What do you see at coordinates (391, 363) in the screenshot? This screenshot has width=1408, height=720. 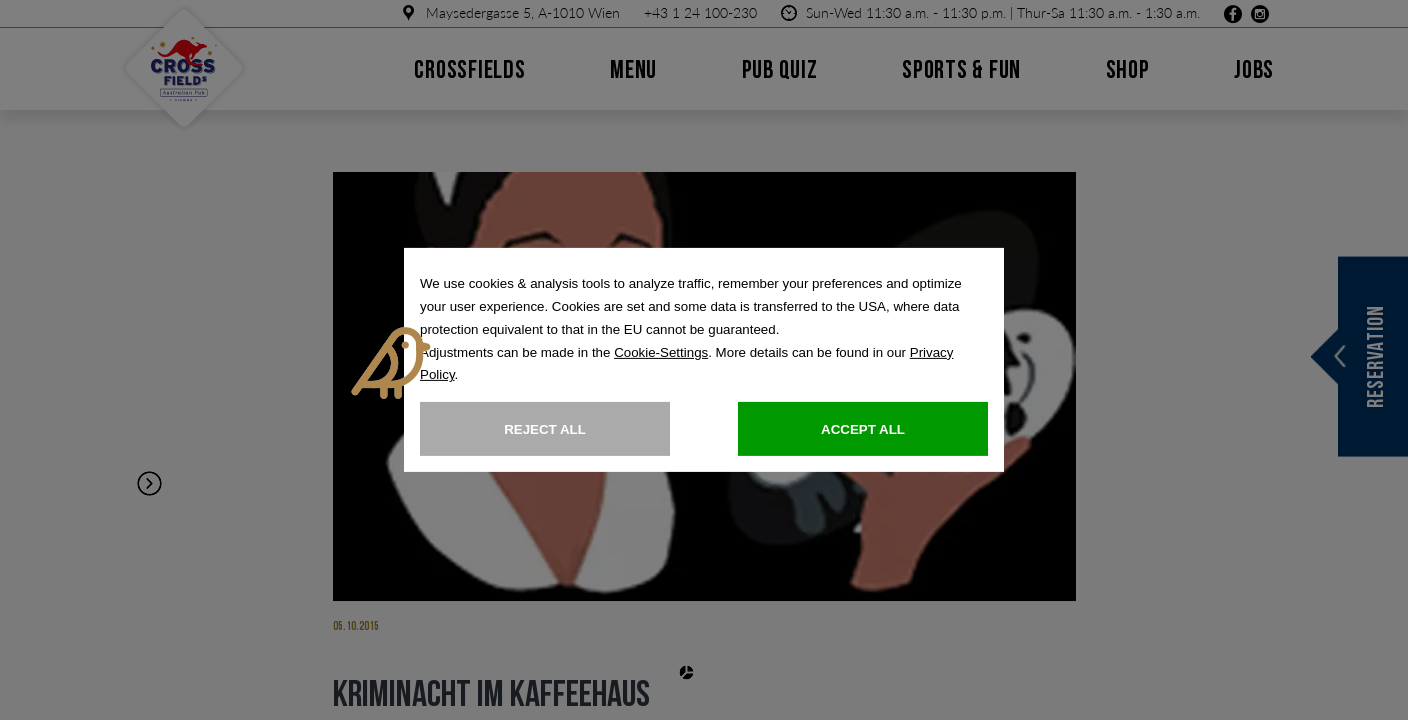 I see `access twitter or social media features` at bounding box center [391, 363].